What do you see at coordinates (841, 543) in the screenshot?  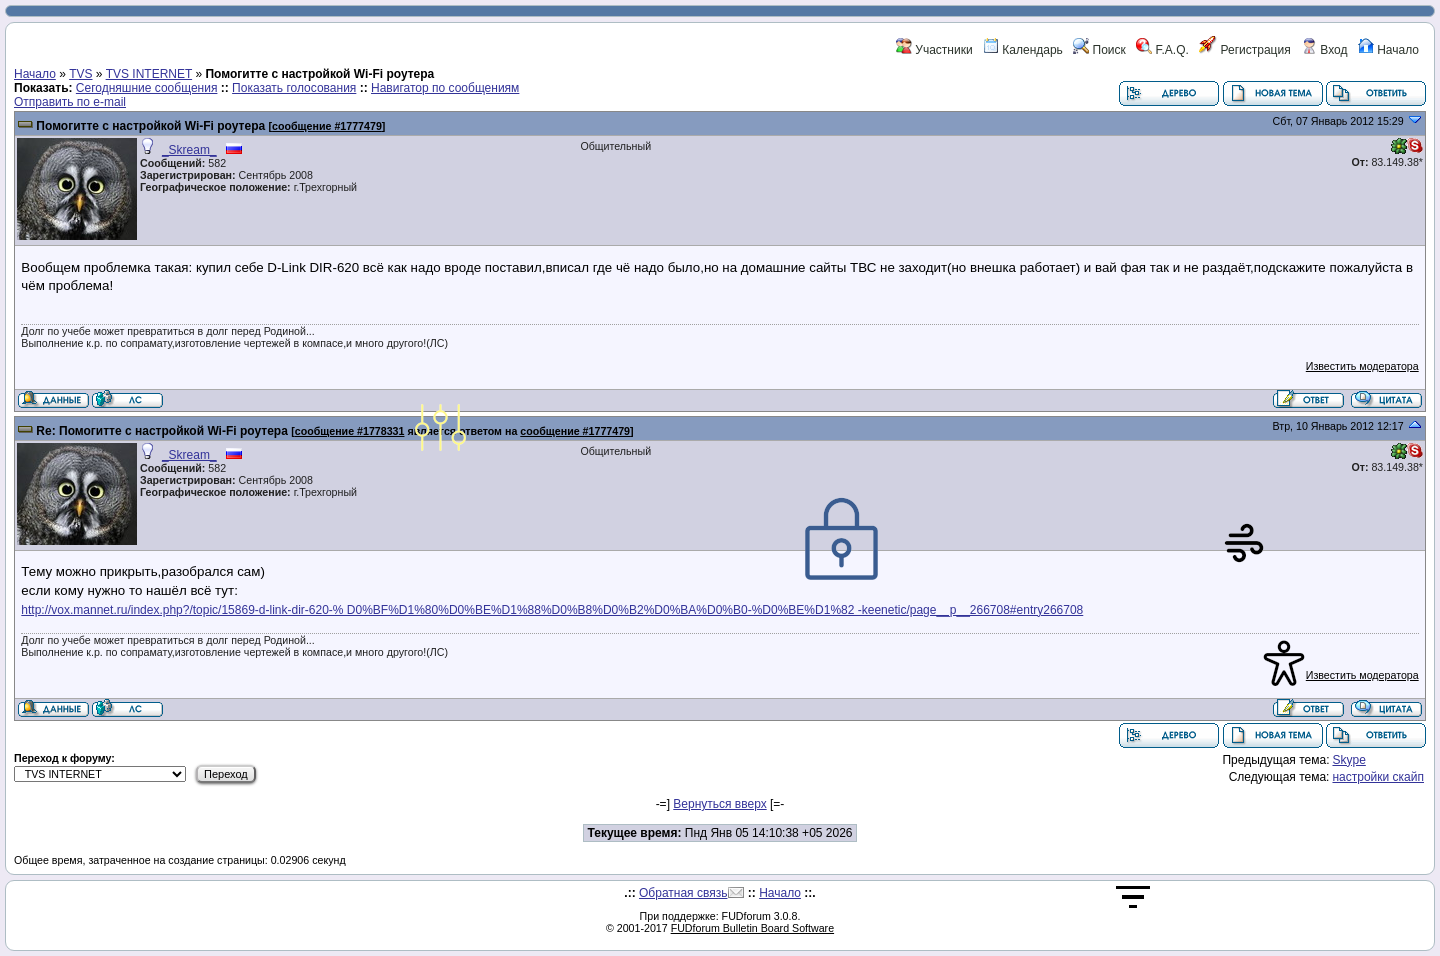 I see `access security or privacy settings` at bounding box center [841, 543].